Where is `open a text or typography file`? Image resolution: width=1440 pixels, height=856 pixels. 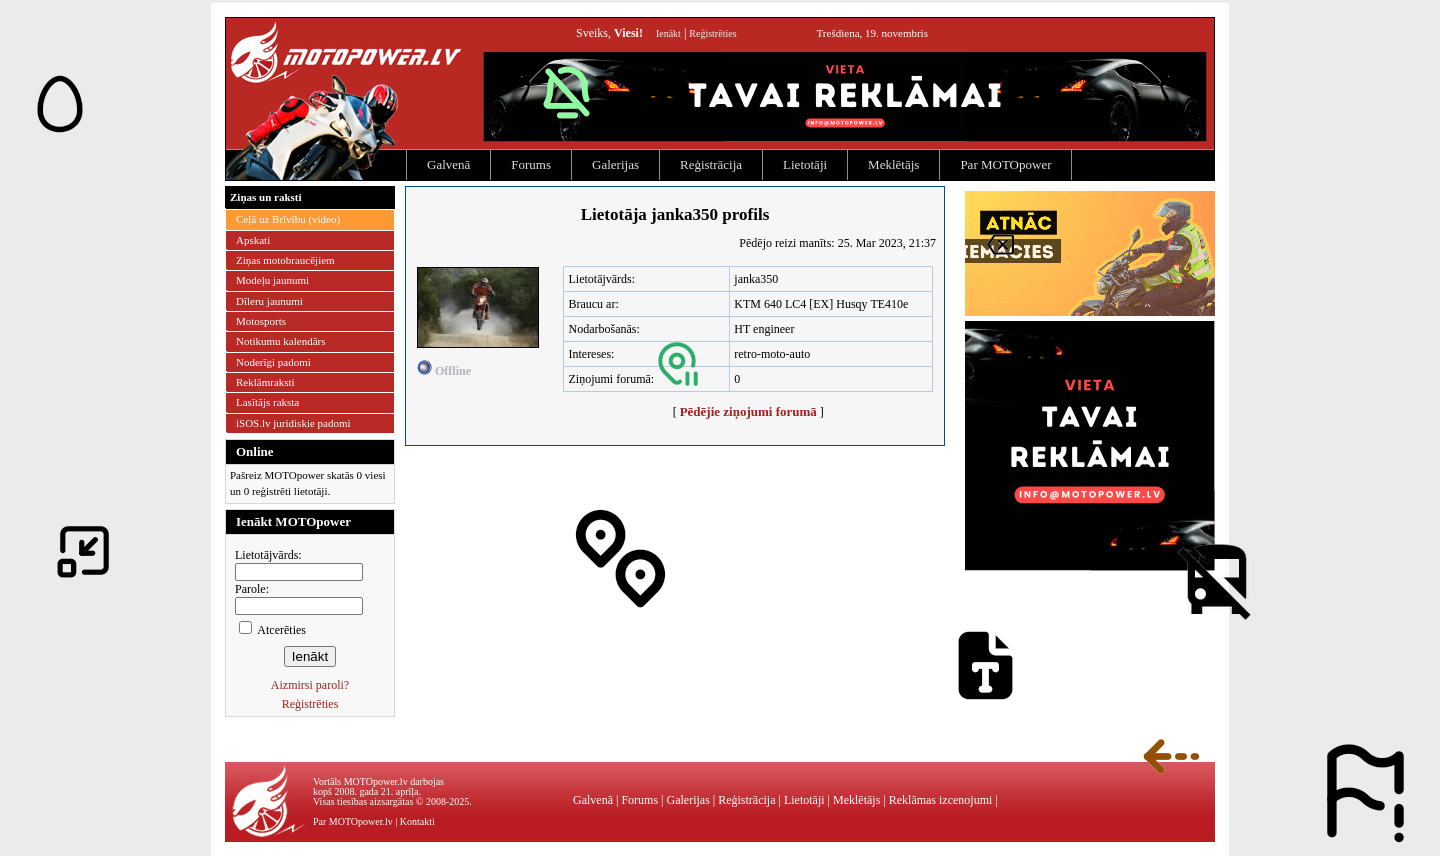 open a text or typography file is located at coordinates (985, 665).